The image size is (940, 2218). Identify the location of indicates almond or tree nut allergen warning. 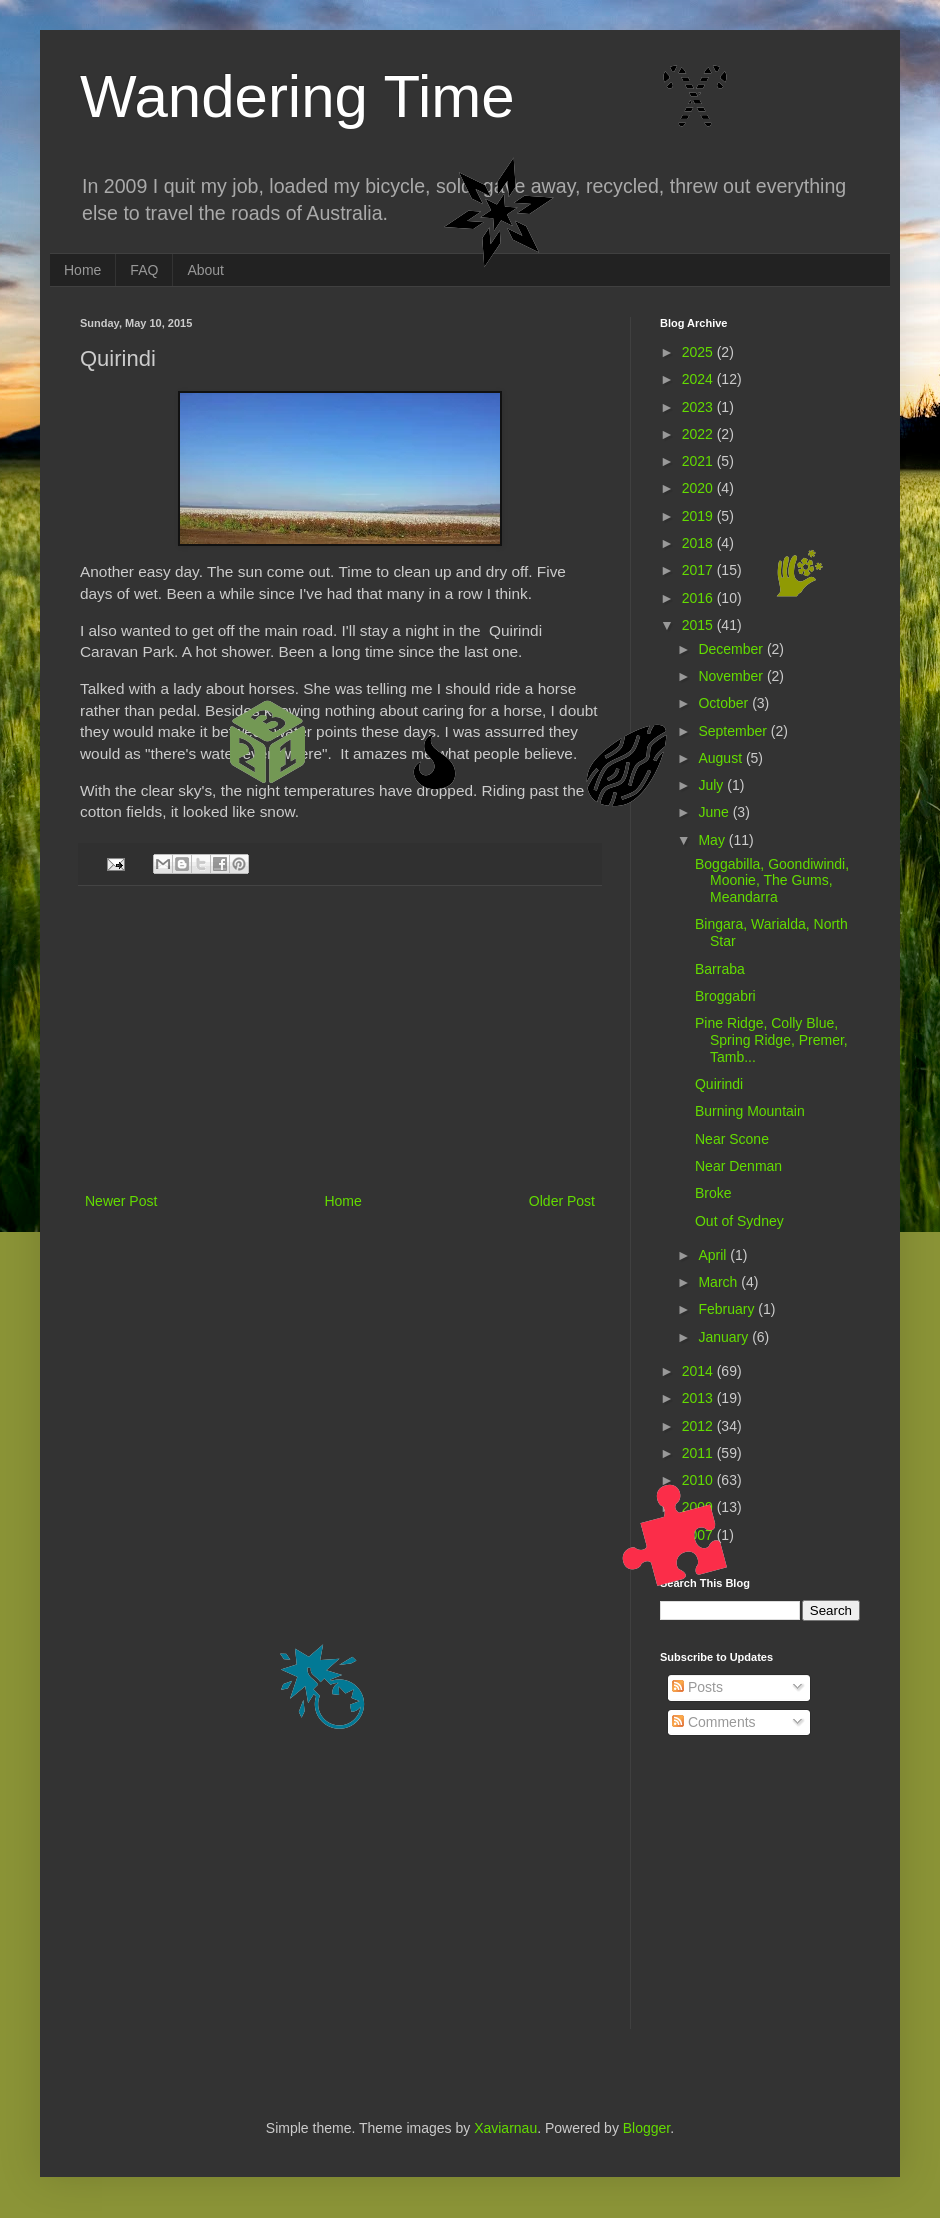
(626, 765).